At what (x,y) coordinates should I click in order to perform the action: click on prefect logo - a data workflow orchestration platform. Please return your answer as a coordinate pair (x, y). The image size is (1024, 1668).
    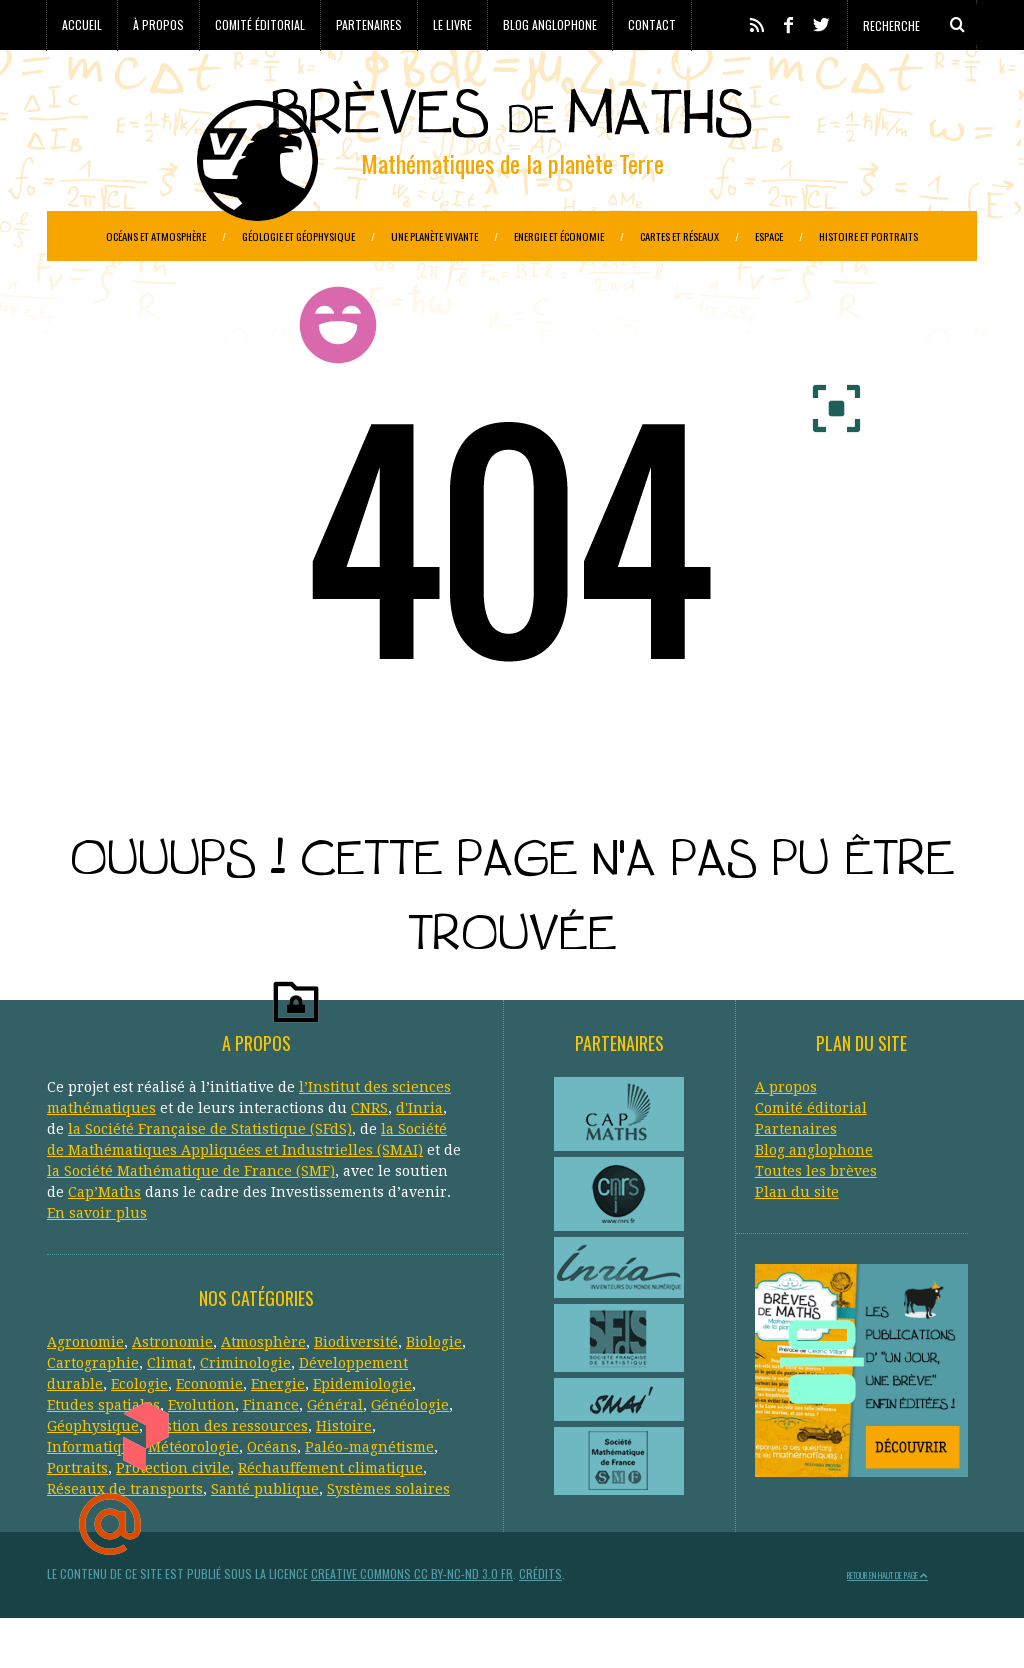
    Looking at the image, I should click on (146, 1437).